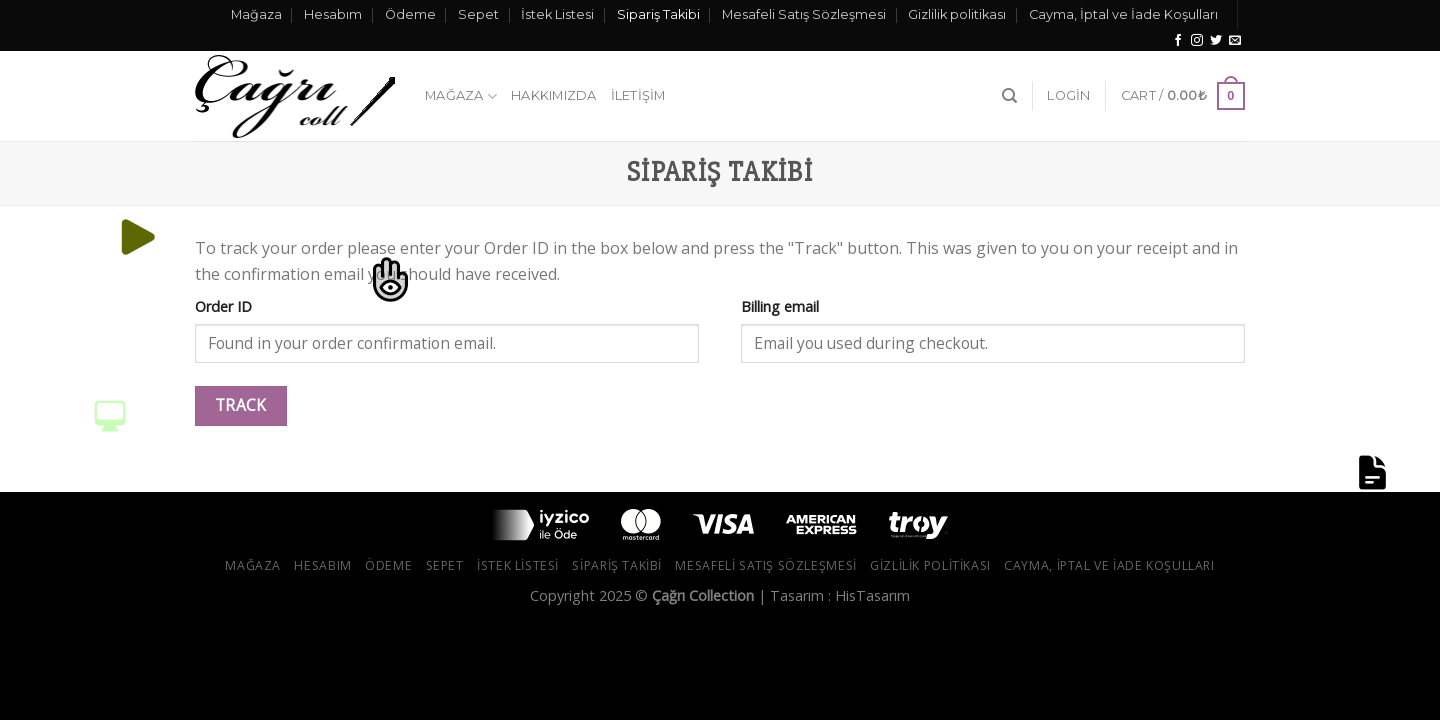 This screenshot has width=1440, height=720. What do you see at coordinates (1372, 472) in the screenshot?
I see `view document details` at bounding box center [1372, 472].